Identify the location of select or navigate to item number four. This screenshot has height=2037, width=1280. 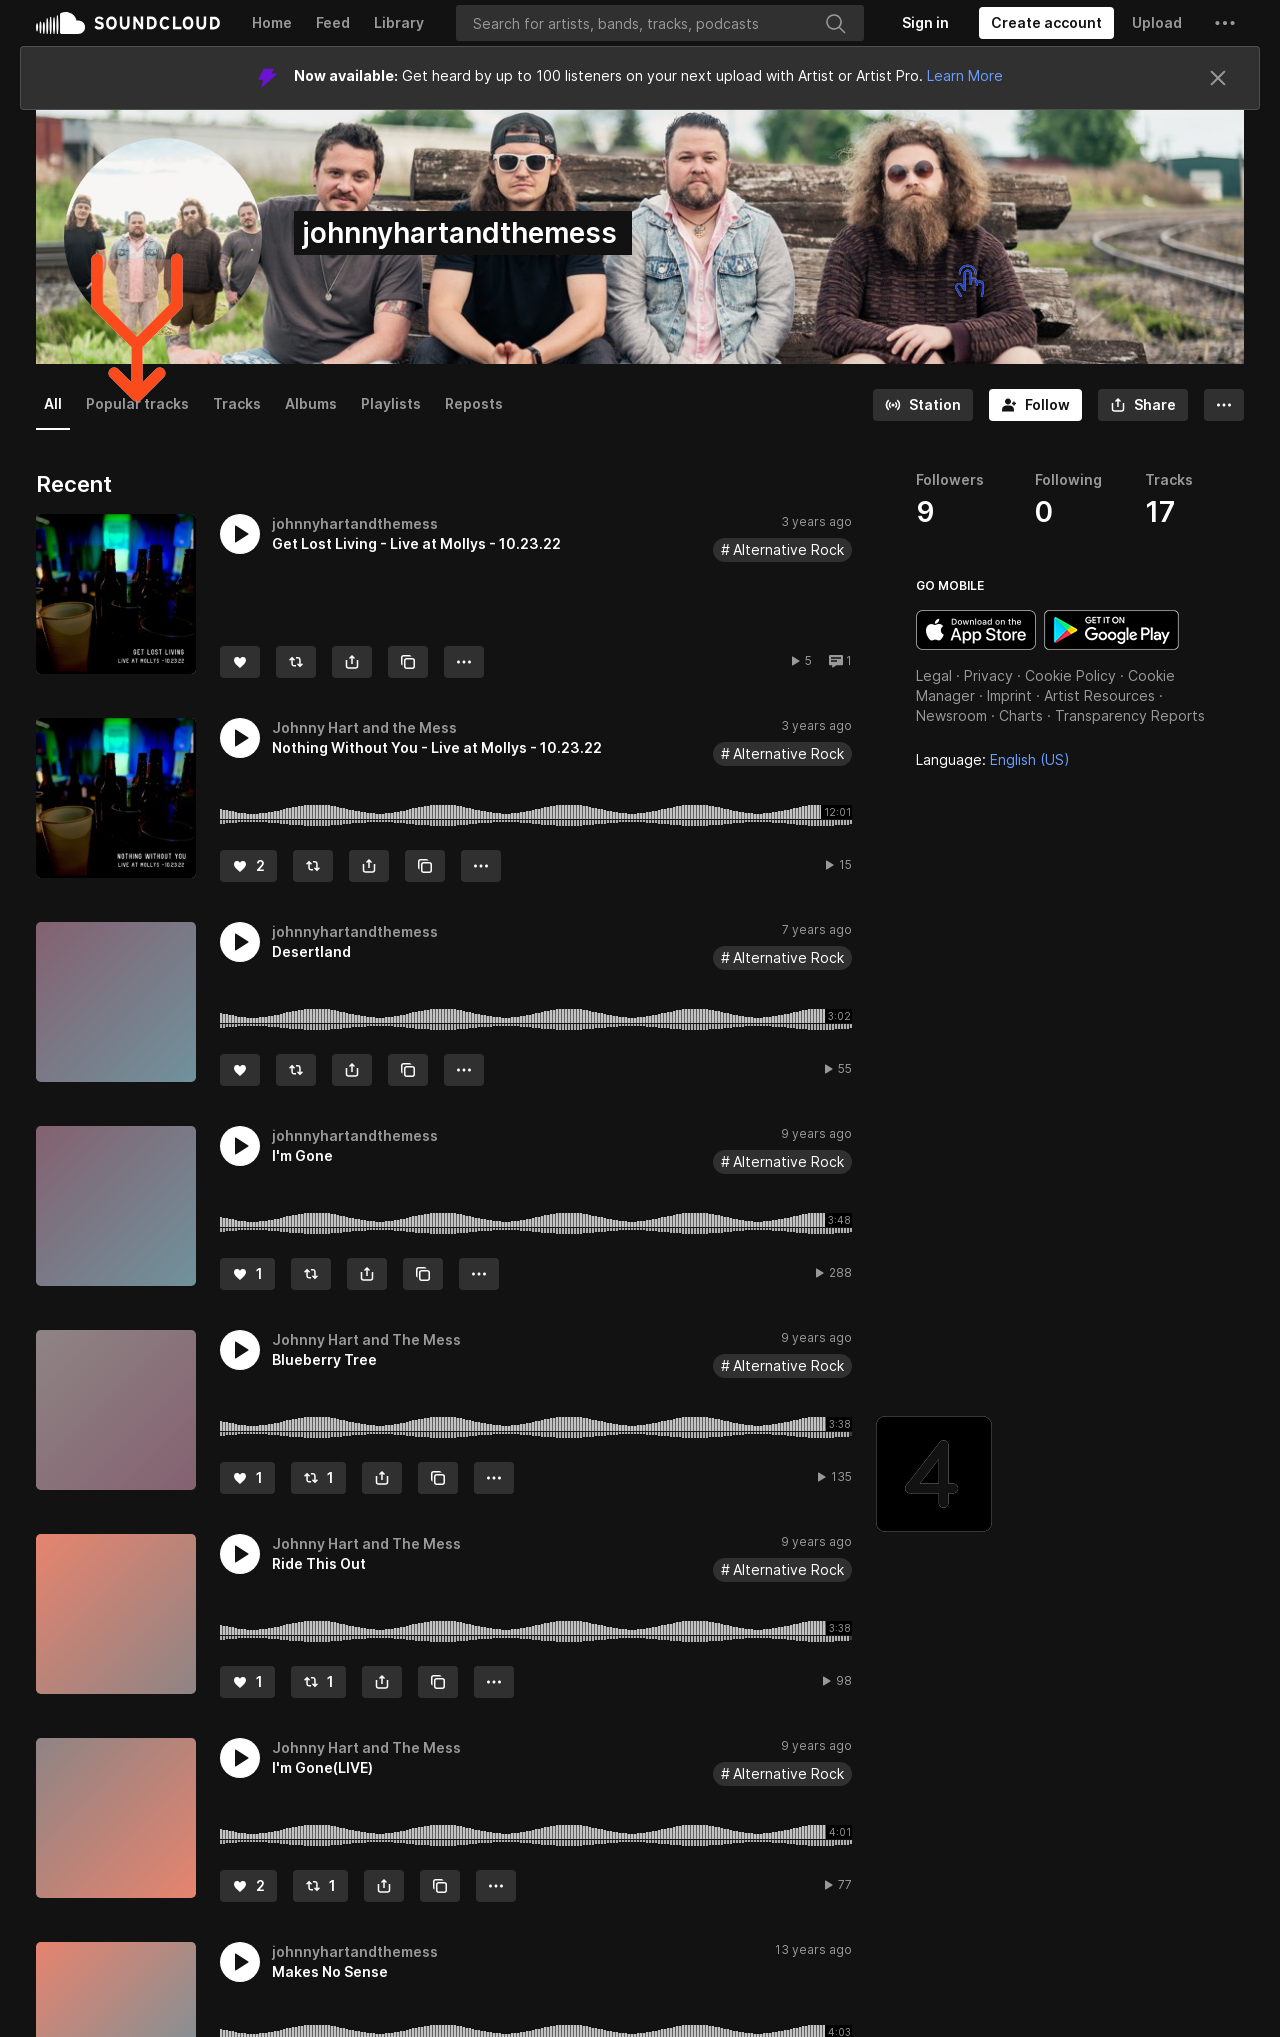
(934, 1474).